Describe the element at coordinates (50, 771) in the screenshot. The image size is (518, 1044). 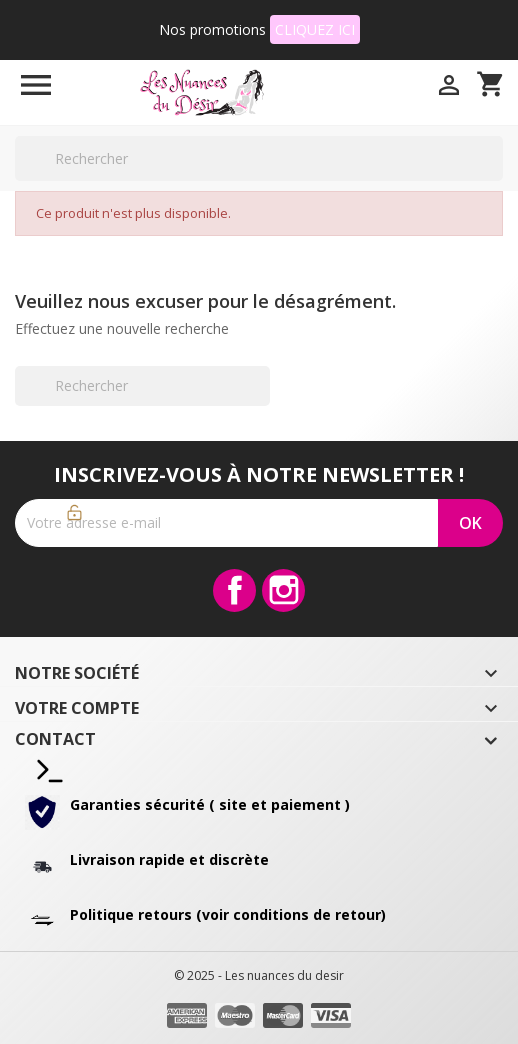
I see `open command line terminal` at that location.